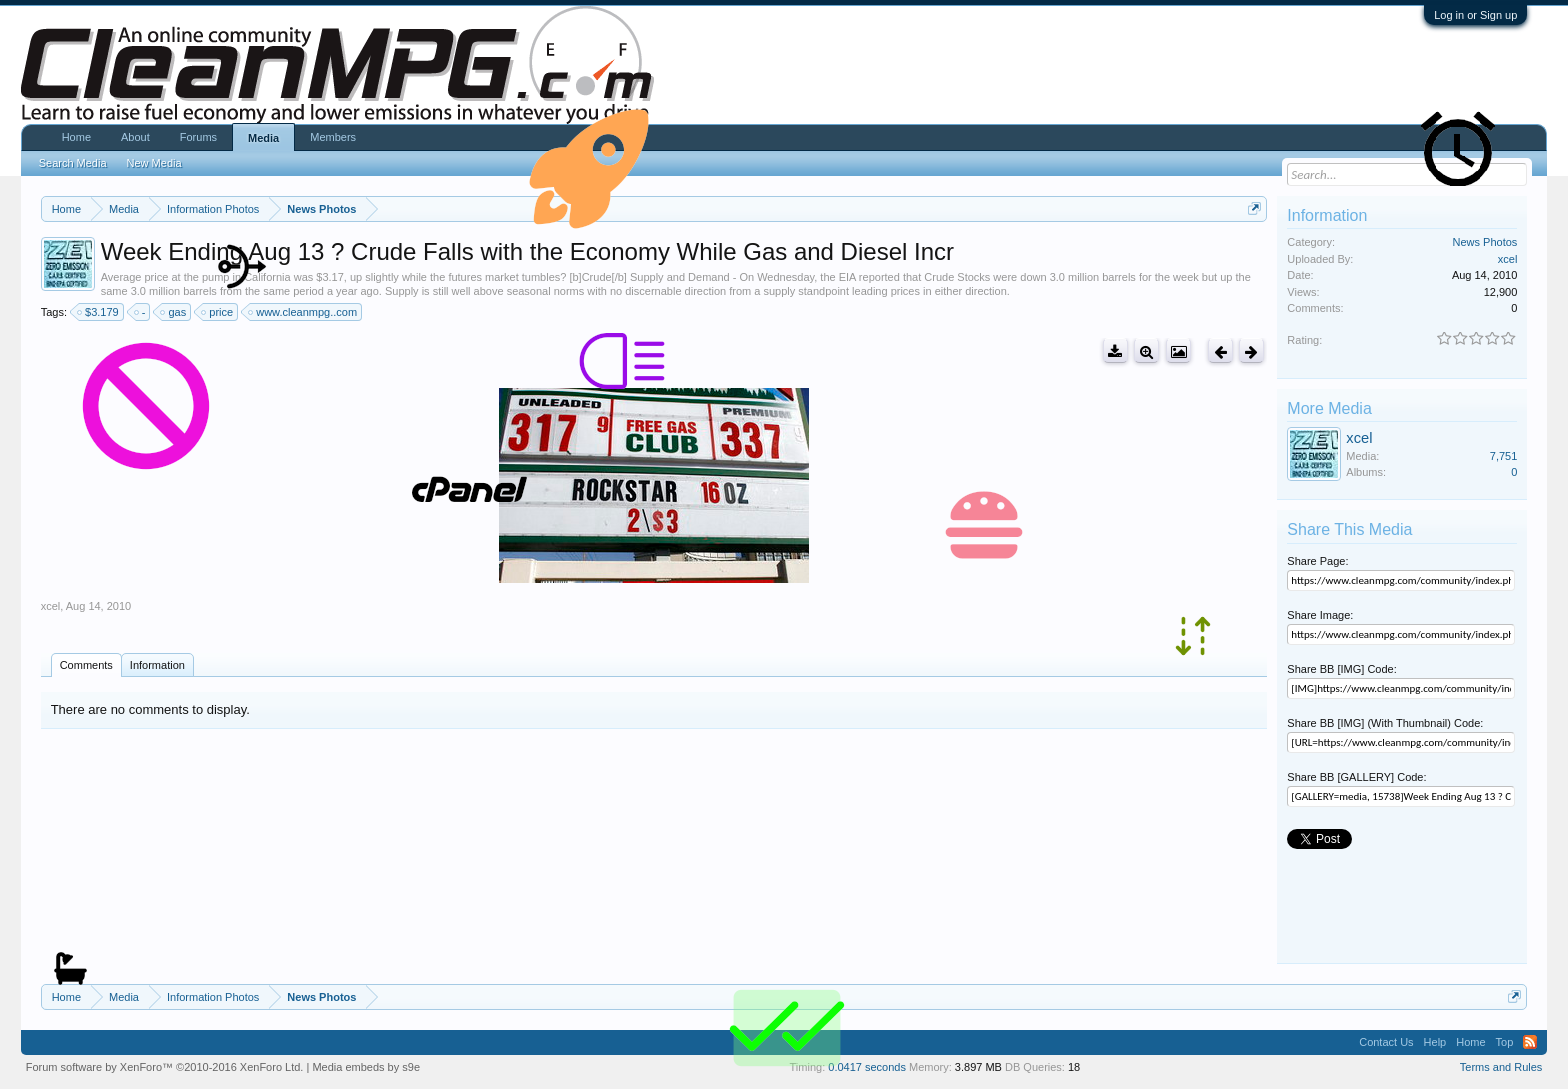 This screenshot has height=1089, width=1568. Describe the element at coordinates (146, 406) in the screenshot. I see `indicates a blocked or prohibited action` at that location.